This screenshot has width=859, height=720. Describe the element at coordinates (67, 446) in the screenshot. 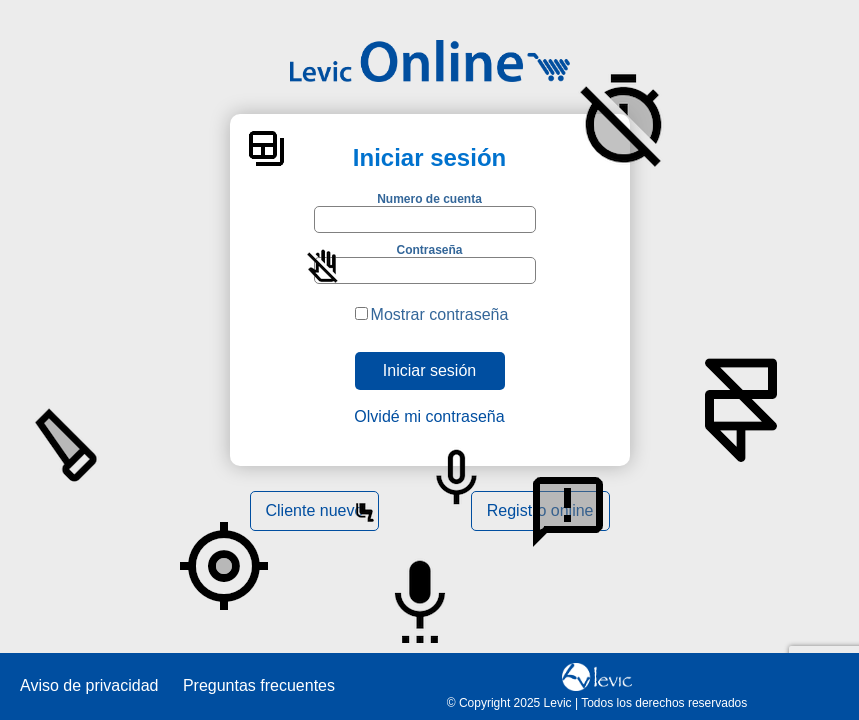

I see `find carpentry or woodworking services` at that location.